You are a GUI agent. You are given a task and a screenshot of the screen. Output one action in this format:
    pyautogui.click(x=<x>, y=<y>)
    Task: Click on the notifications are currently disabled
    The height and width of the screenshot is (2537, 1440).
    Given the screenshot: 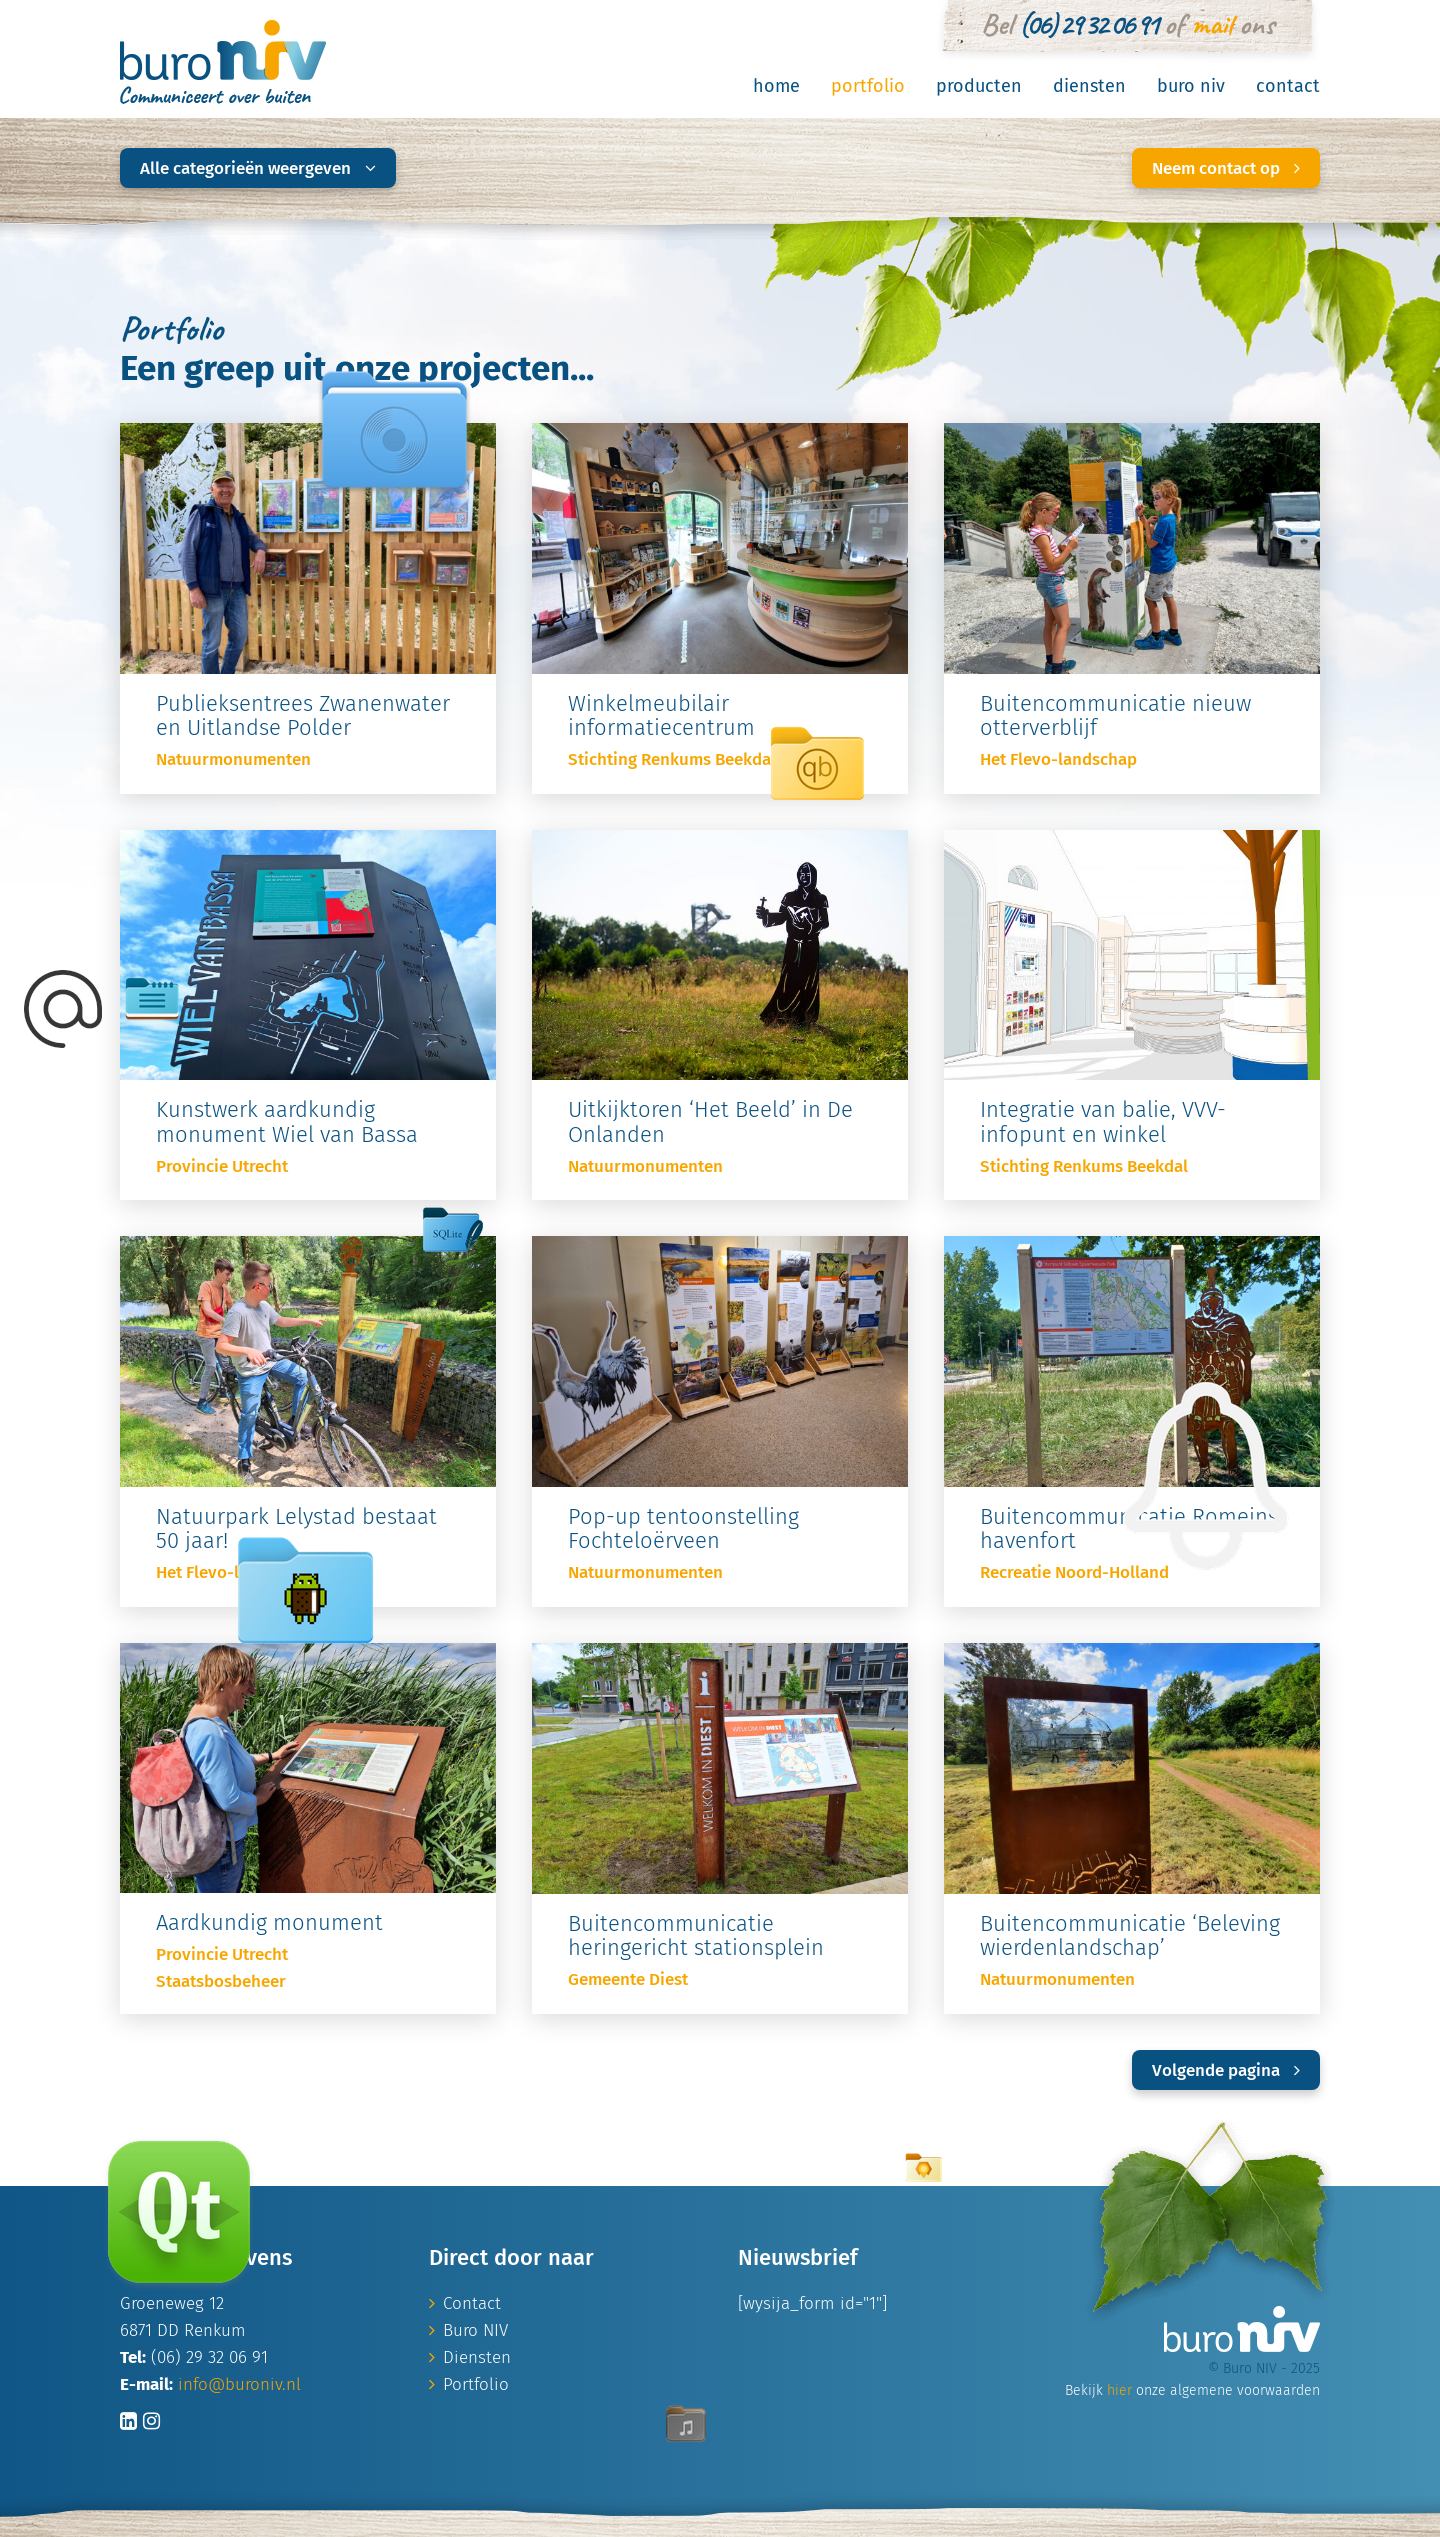 What is the action you would take?
    pyautogui.click(x=1206, y=1476)
    